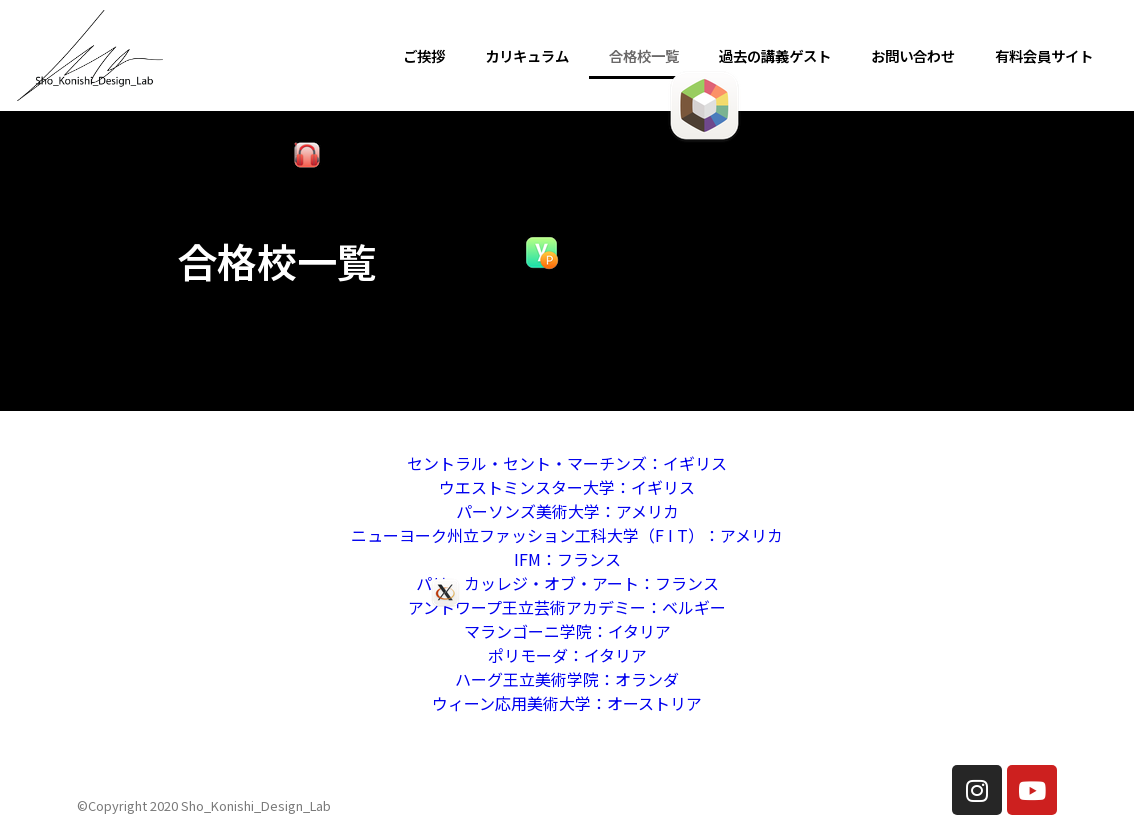 This screenshot has width=1134, height=825. What do you see at coordinates (307, 155) in the screenshot?
I see `open audio sharing app` at bounding box center [307, 155].